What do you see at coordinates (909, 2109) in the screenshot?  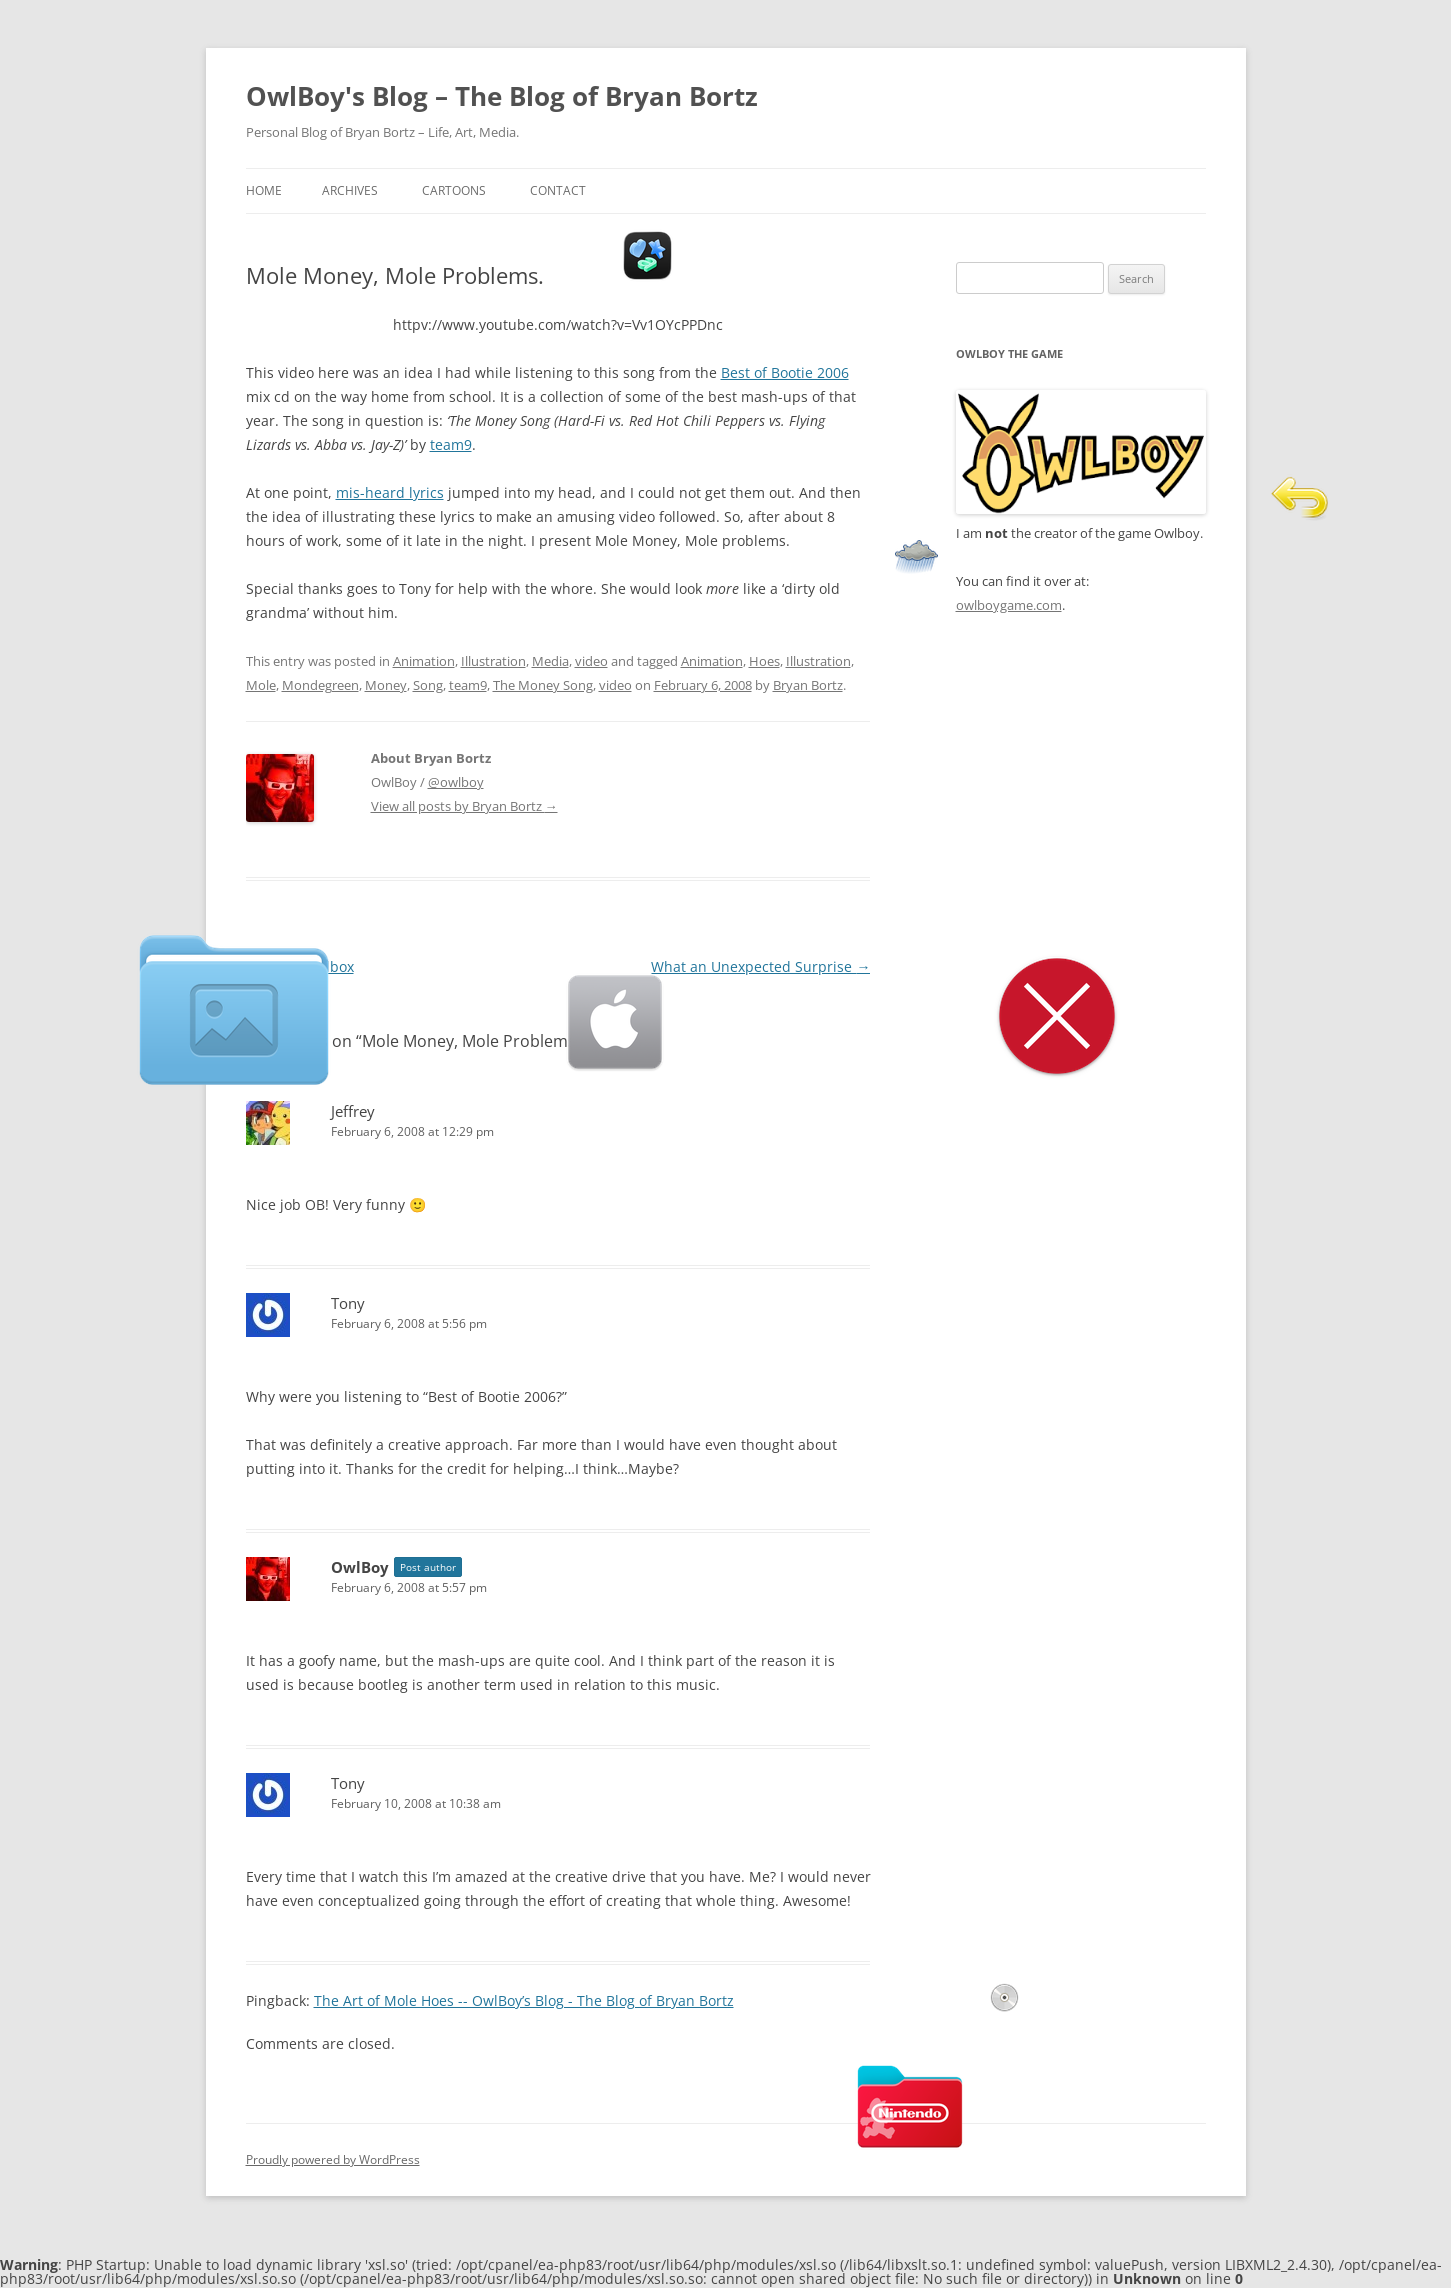 I see `open folder containing Nintendo games or files` at bounding box center [909, 2109].